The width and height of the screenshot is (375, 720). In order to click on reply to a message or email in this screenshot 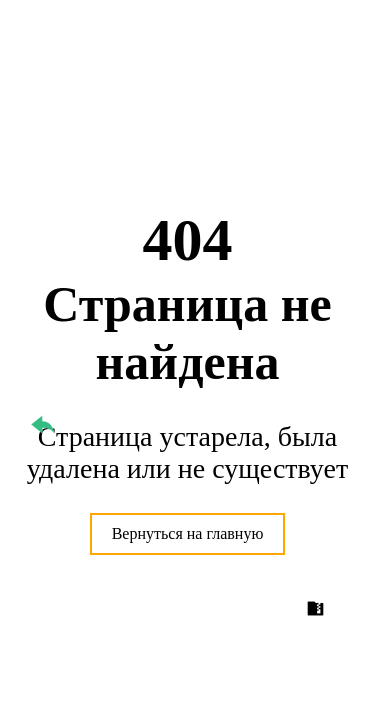, I will do `click(43, 424)`.